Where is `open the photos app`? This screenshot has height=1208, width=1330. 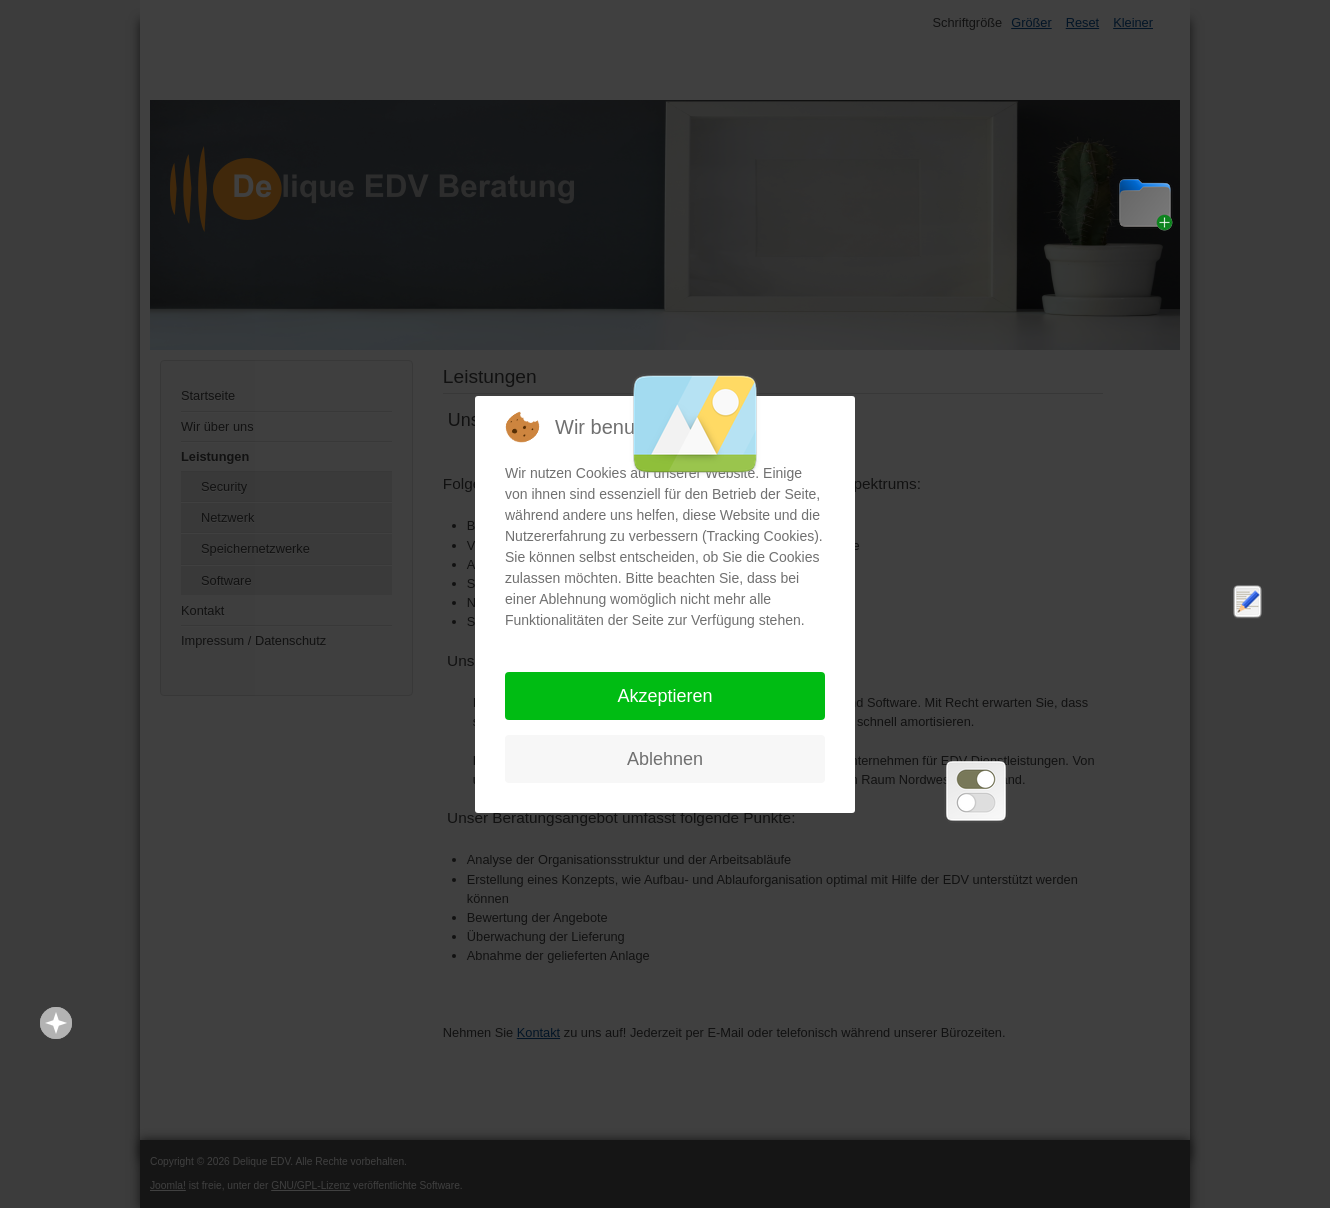
open the photos app is located at coordinates (695, 424).